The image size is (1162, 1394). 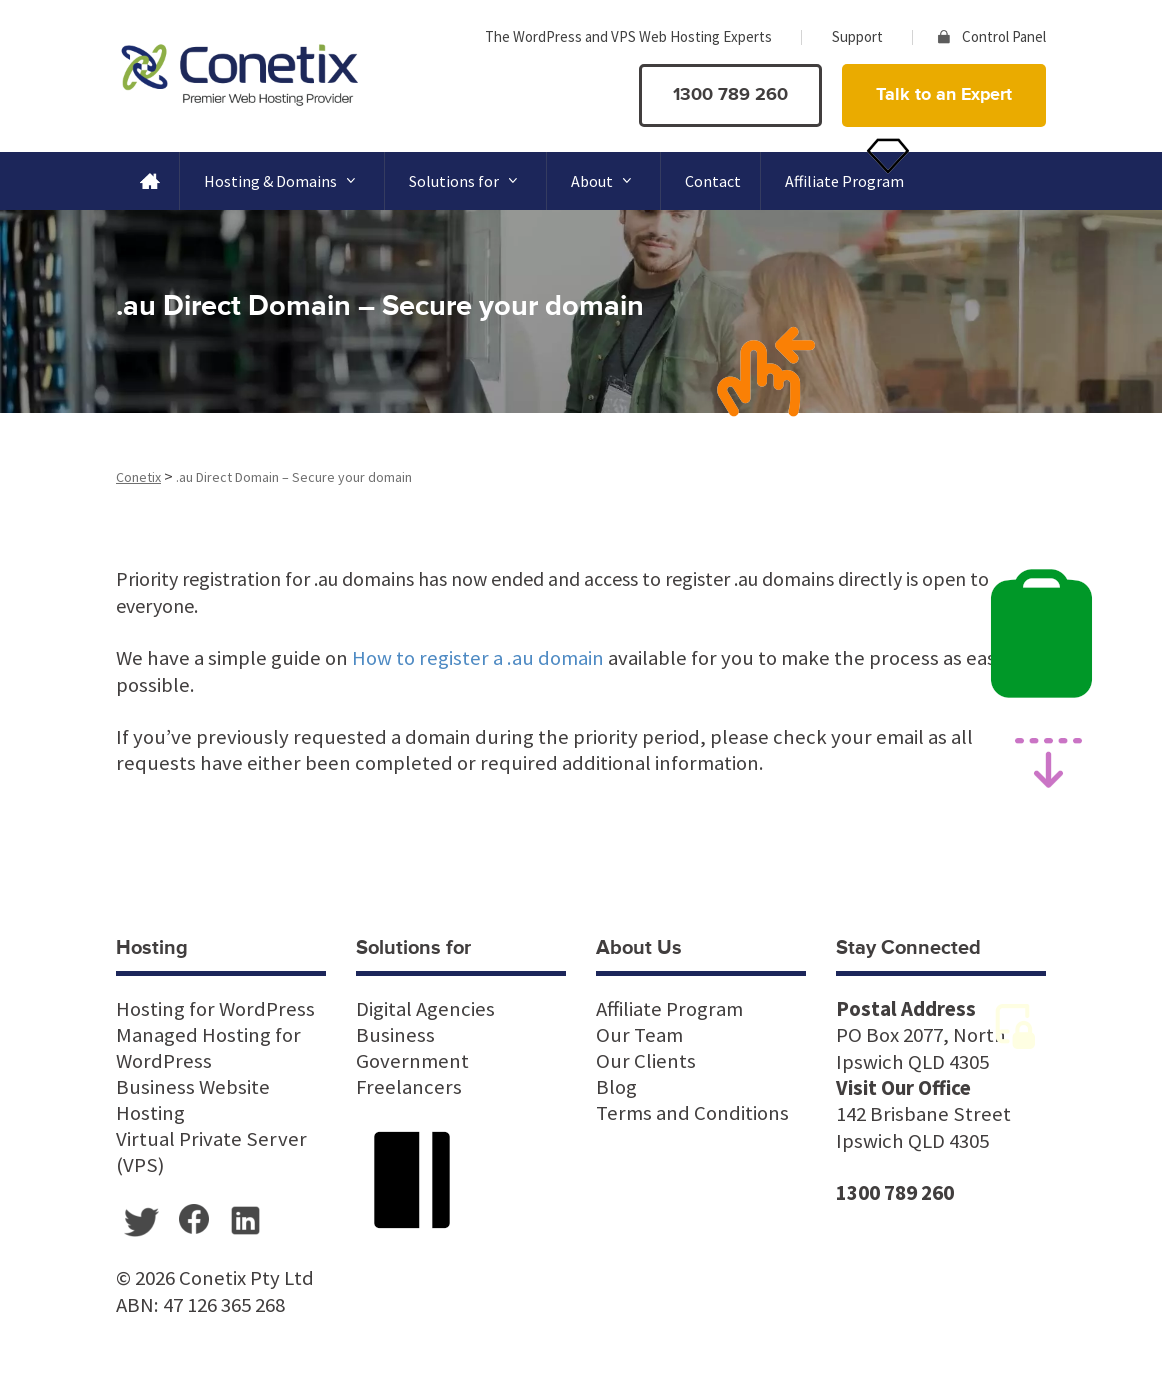 I want to click on indicates ruby programming language, so click(x=888, y=155).